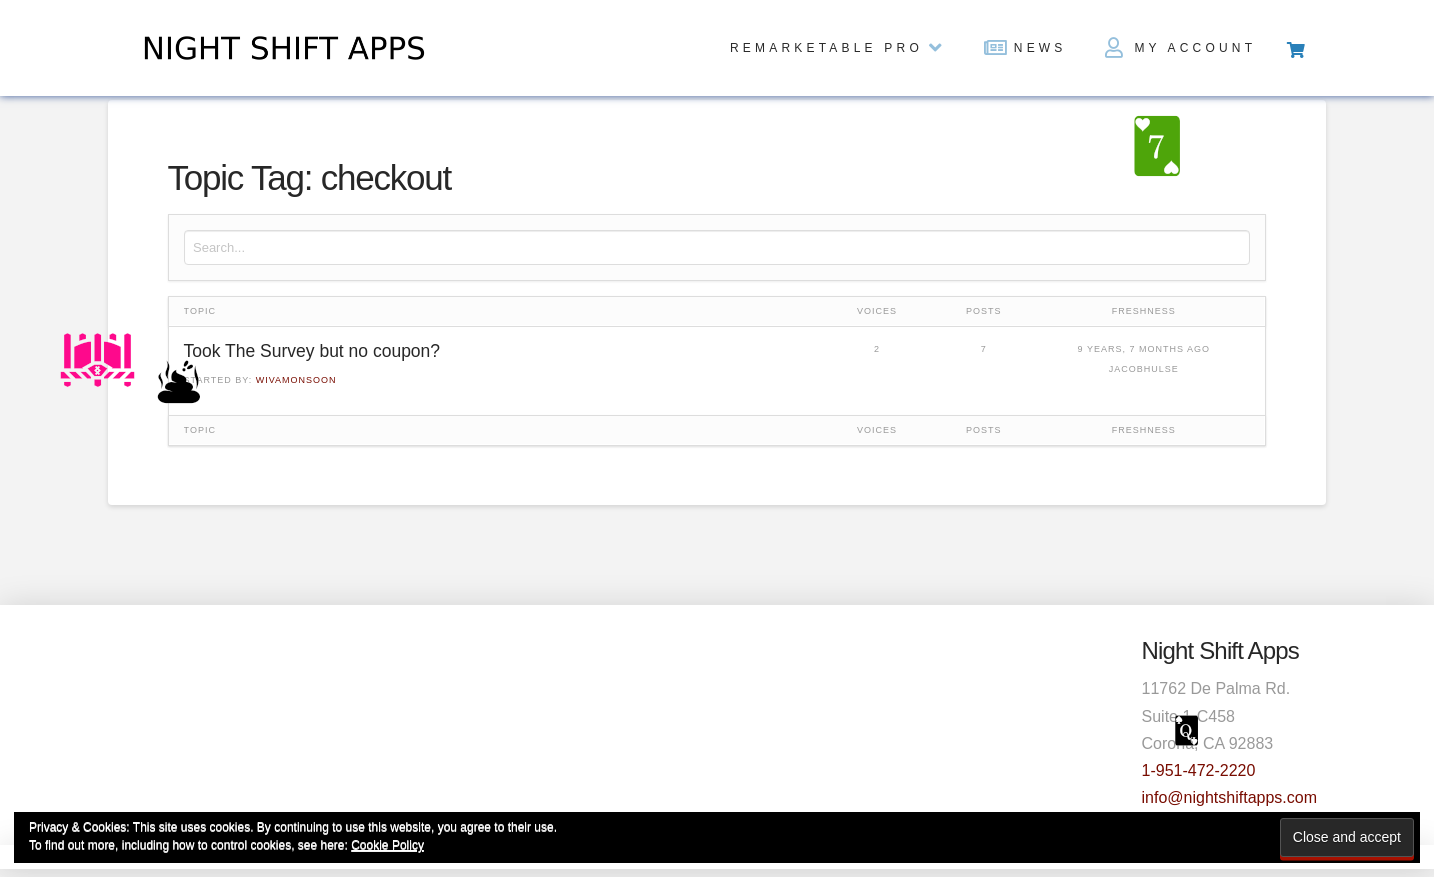 Image resolution: width=1434 pixels, height=877 pixels. Describe the element at coordinates (1186, 730) in the screenshot. I see `queen of spades playing card` at that location.